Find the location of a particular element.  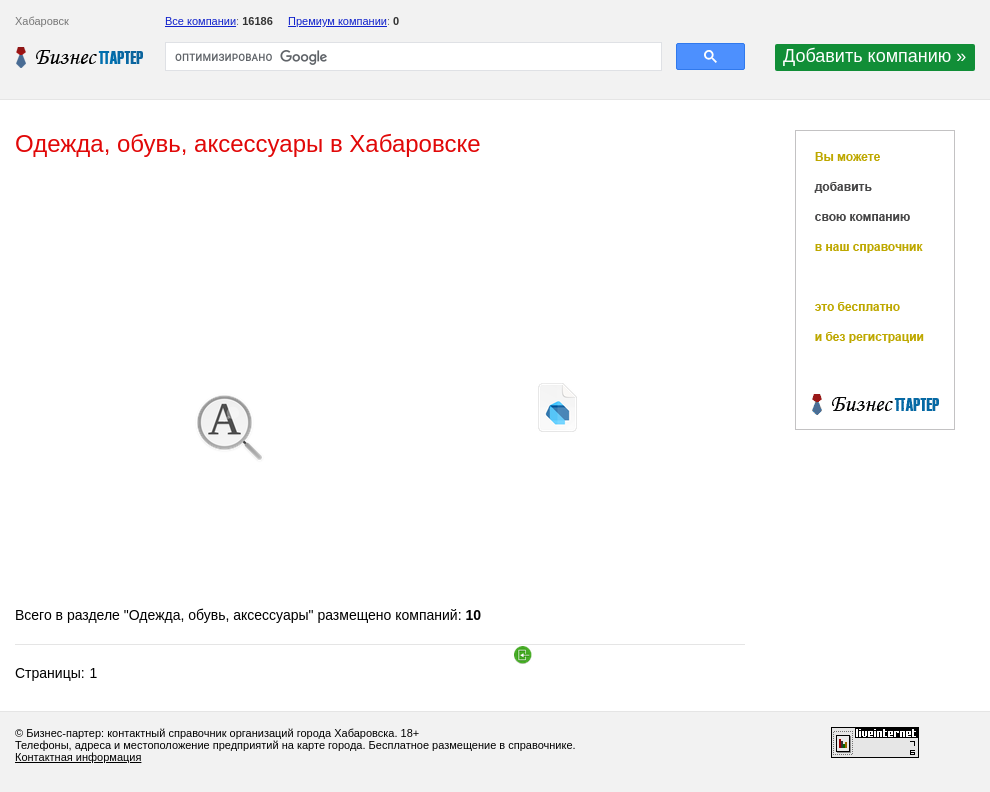

dart programming language source file is located at coordinates (557, 407).